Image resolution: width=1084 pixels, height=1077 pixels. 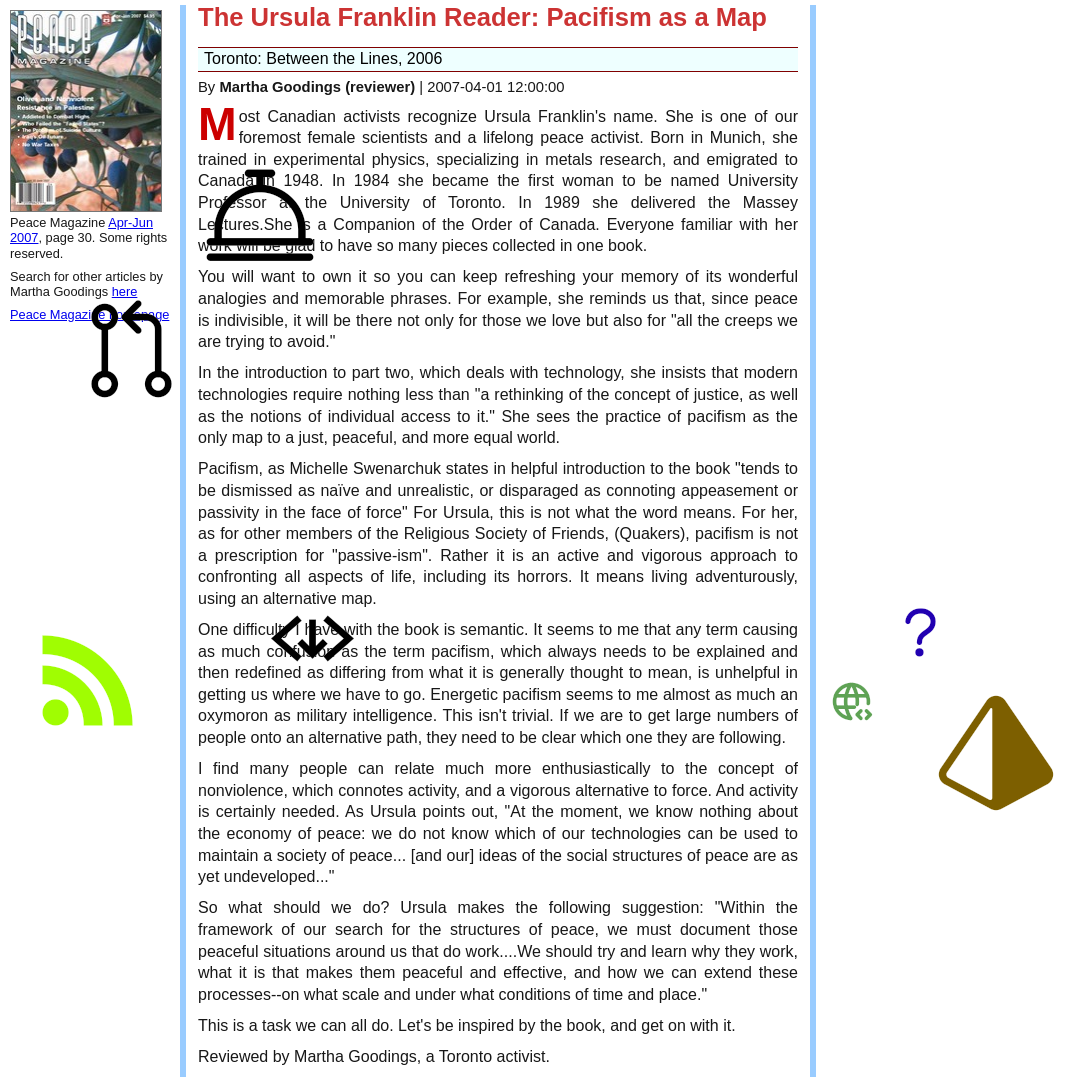 I want to click on access help or support resources, so click(x=920, y=633).